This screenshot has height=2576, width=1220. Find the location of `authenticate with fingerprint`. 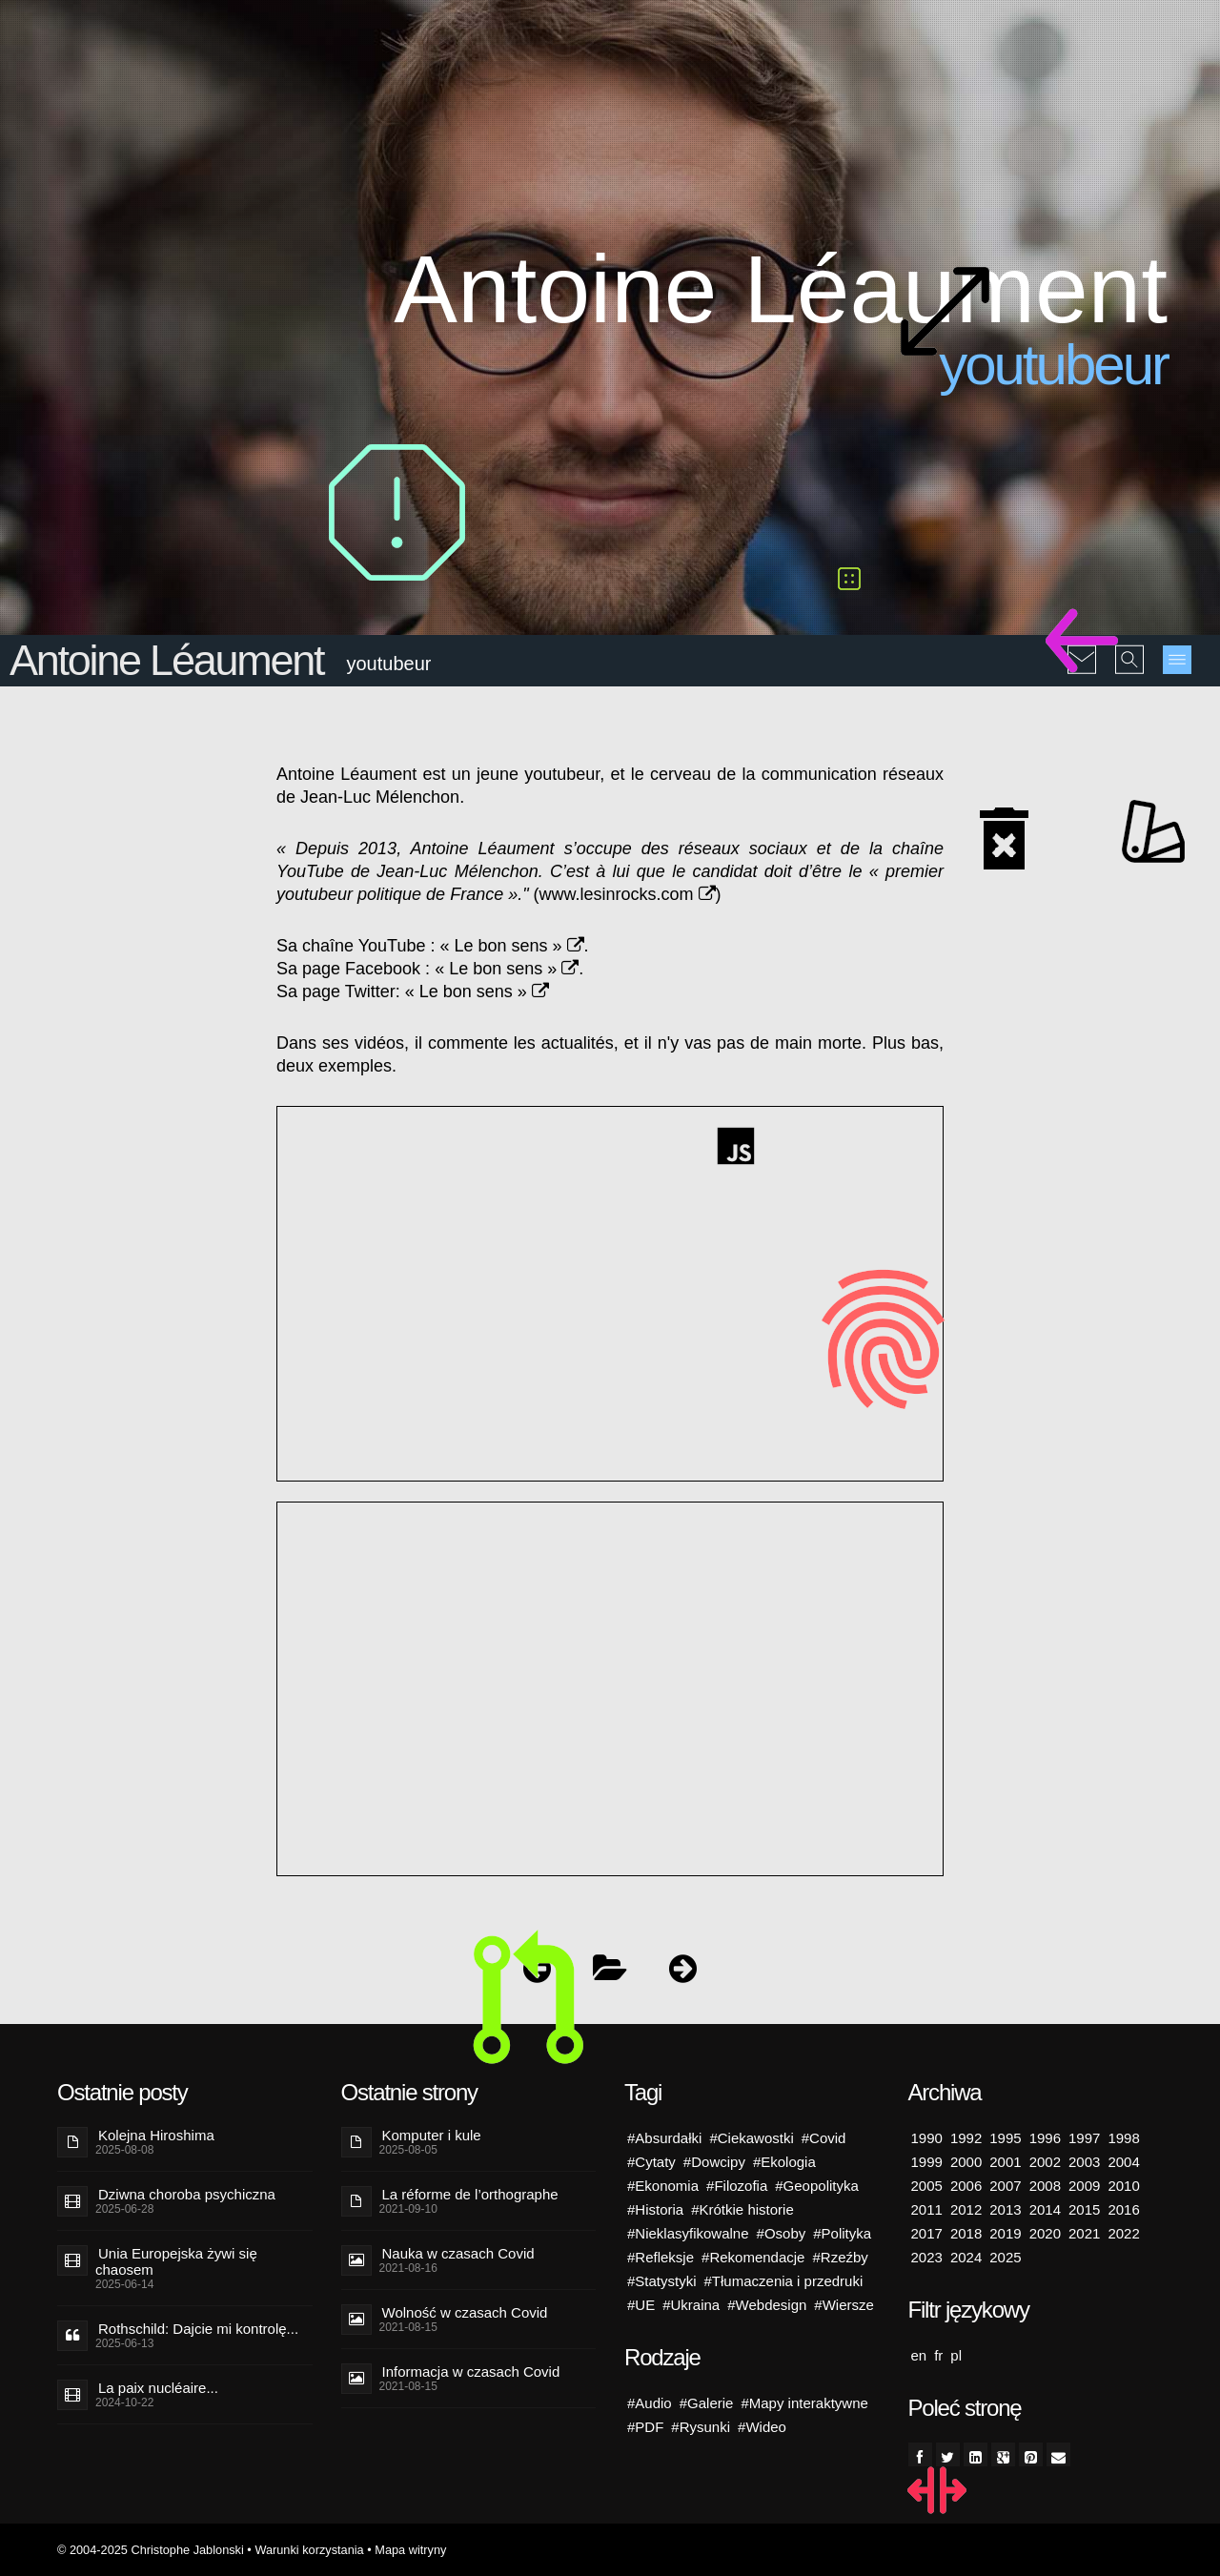

authenticate with fingerprint is located at coordinates (883, 1339).